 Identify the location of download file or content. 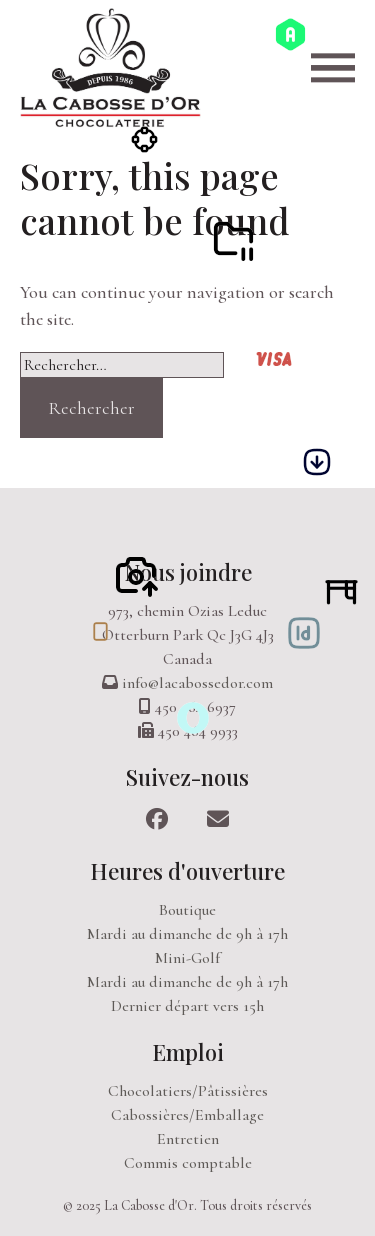
(317, 462).